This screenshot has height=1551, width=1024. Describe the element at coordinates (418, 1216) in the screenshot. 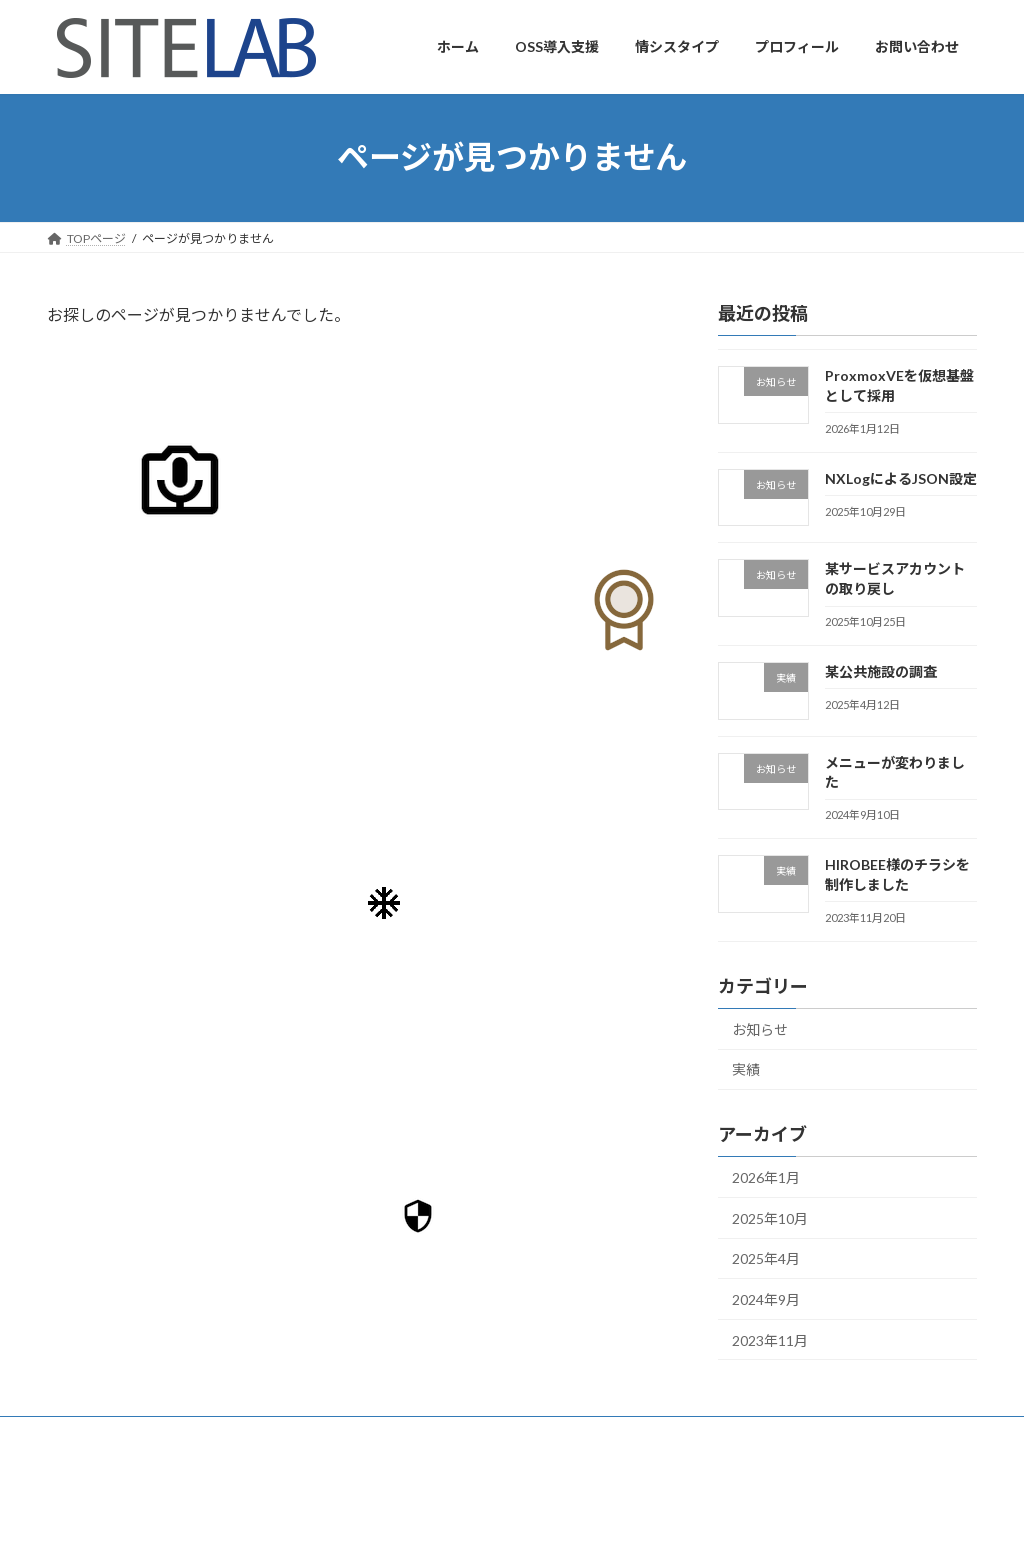

I see `access security settings` at that location.